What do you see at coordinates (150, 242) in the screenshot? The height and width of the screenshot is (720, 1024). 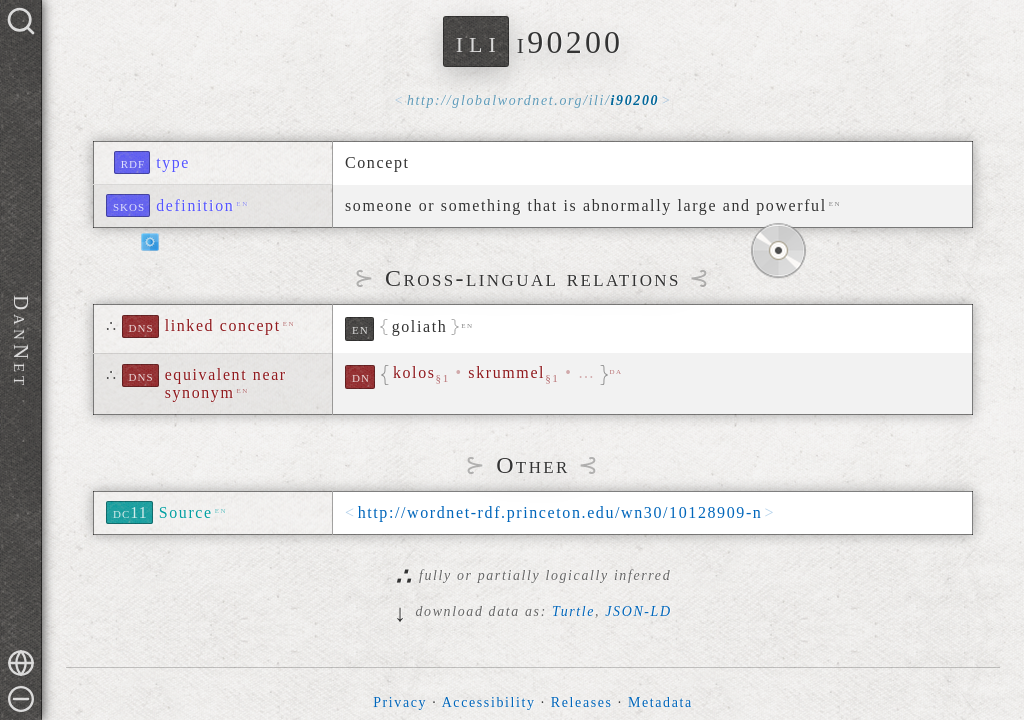 I see `access system runtime components` at bounding box center [150, 242].